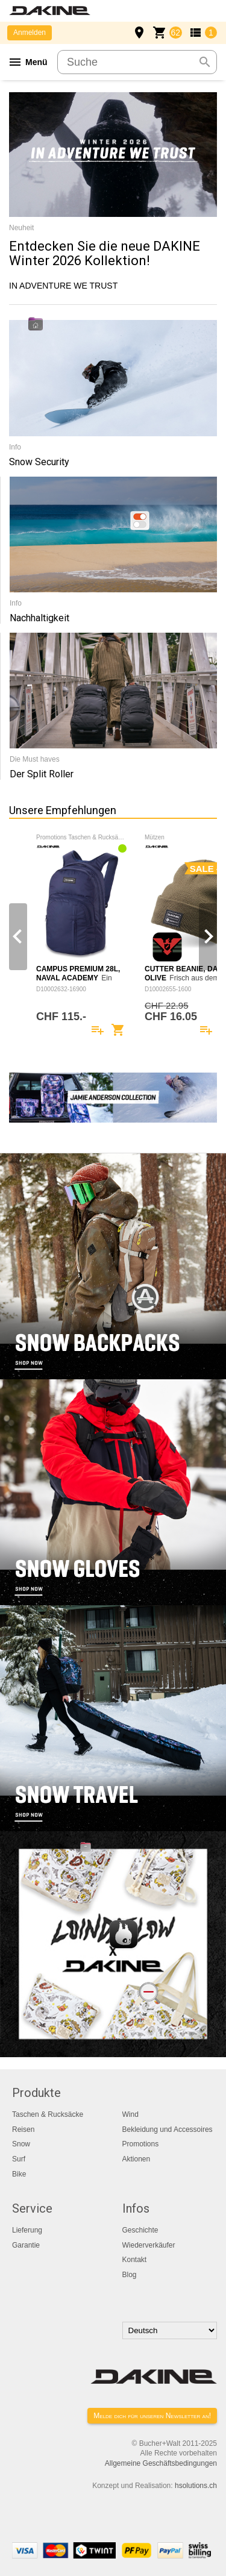 Image resolution: width=226 pixels, height=2576 pixels. What do you see at coordinates (86, 1847) in the screenshot?
I see `open the file manager application` at bounding box center [86, 1847].